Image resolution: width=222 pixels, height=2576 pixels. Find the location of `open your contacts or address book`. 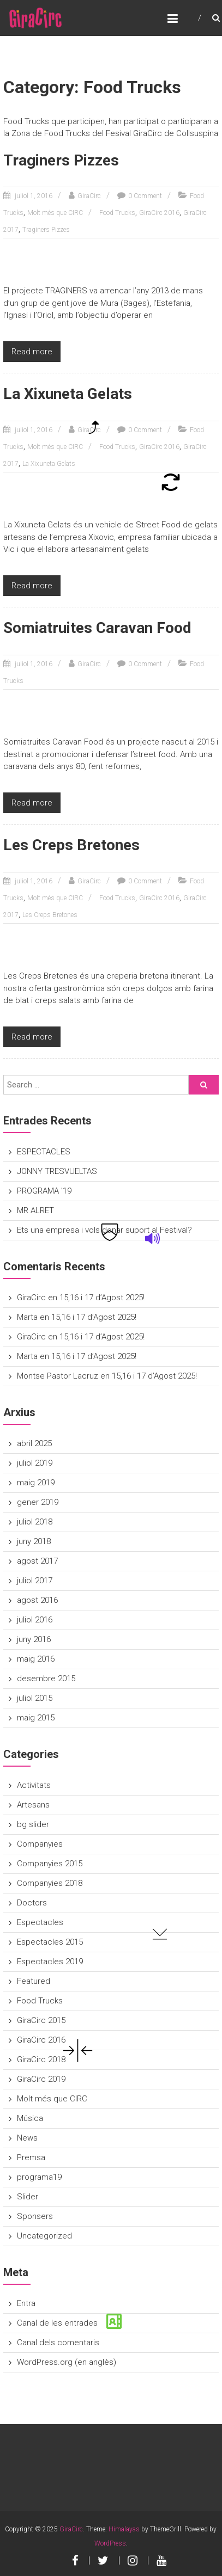

open your contacts or address book is located at coordinates (114, 2321).